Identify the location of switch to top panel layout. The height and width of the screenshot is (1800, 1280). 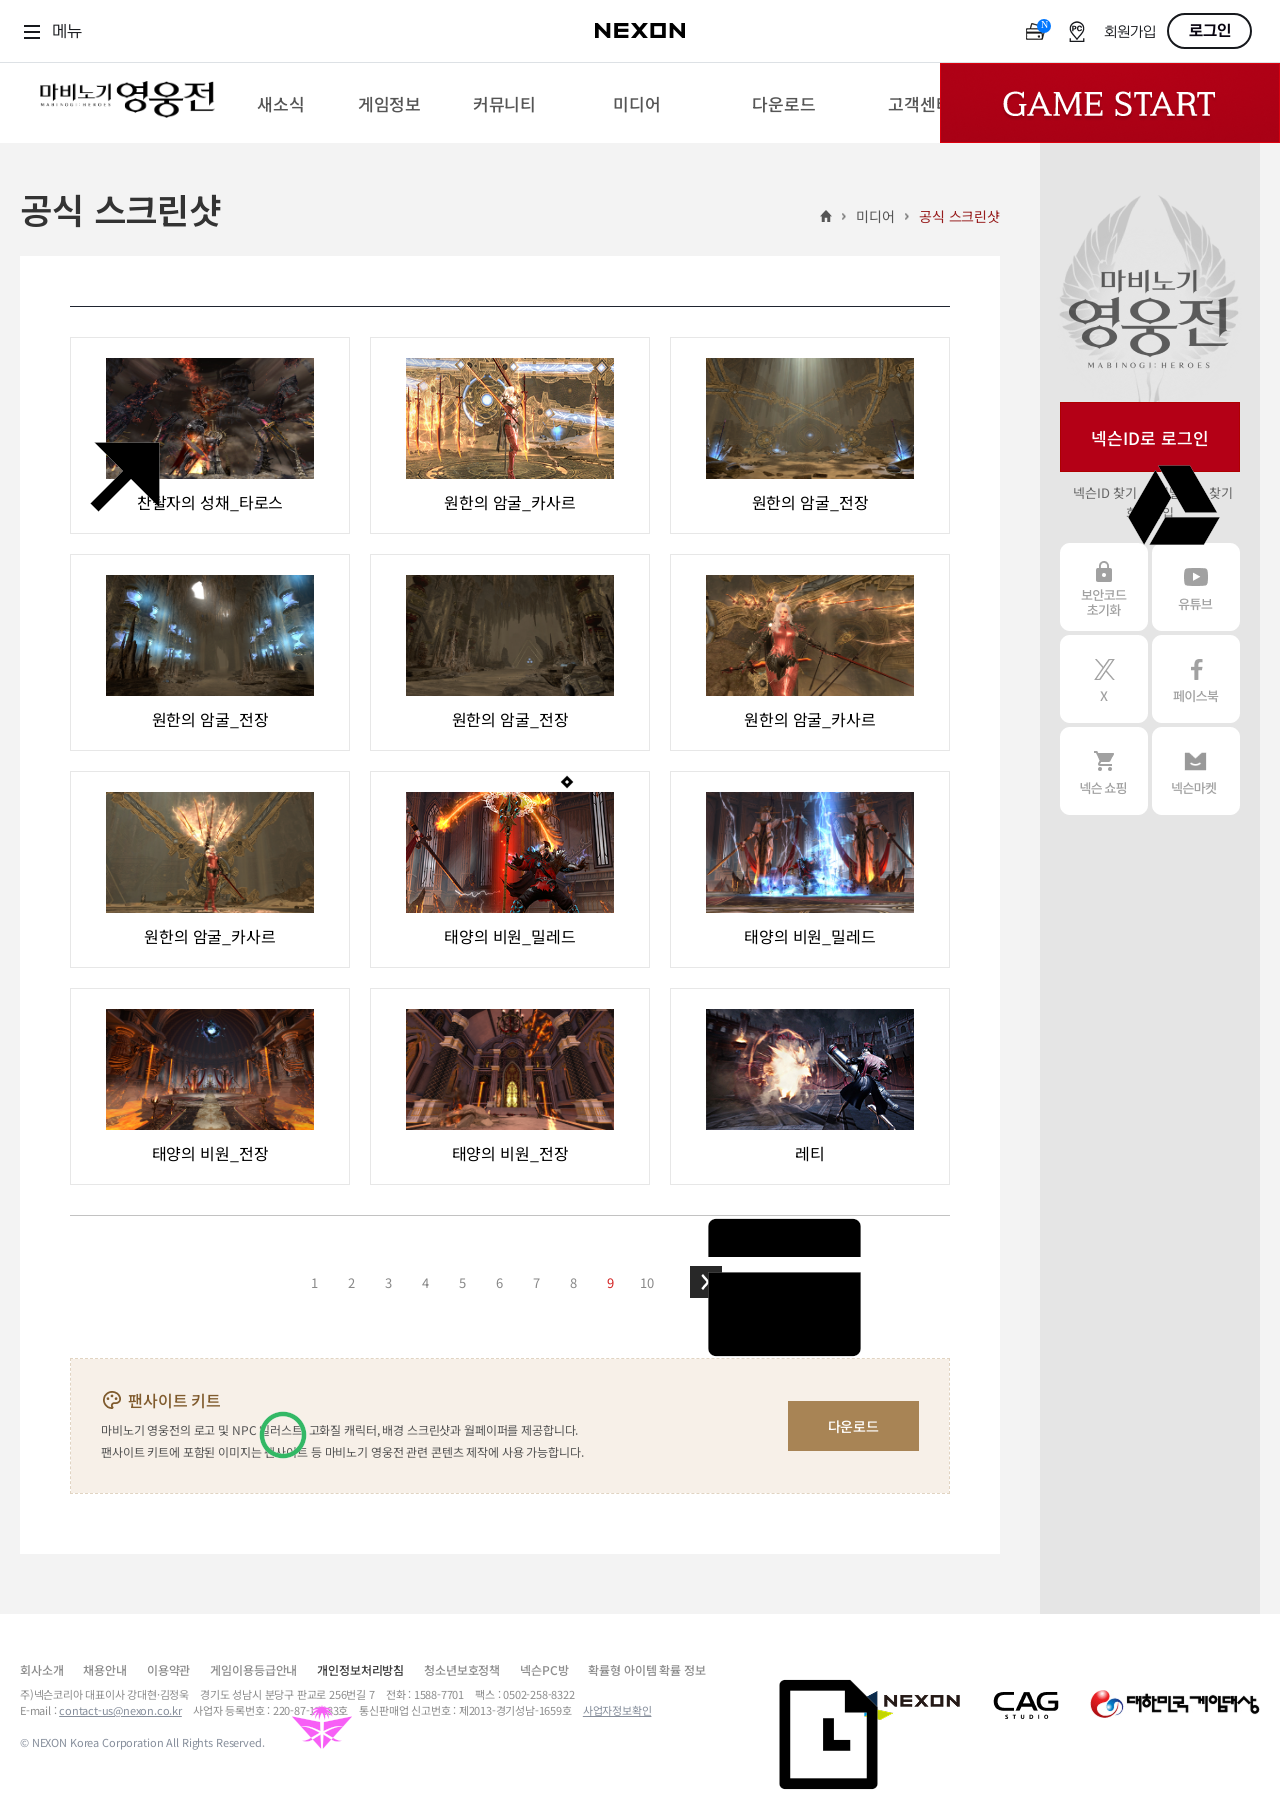
(784, 1287).